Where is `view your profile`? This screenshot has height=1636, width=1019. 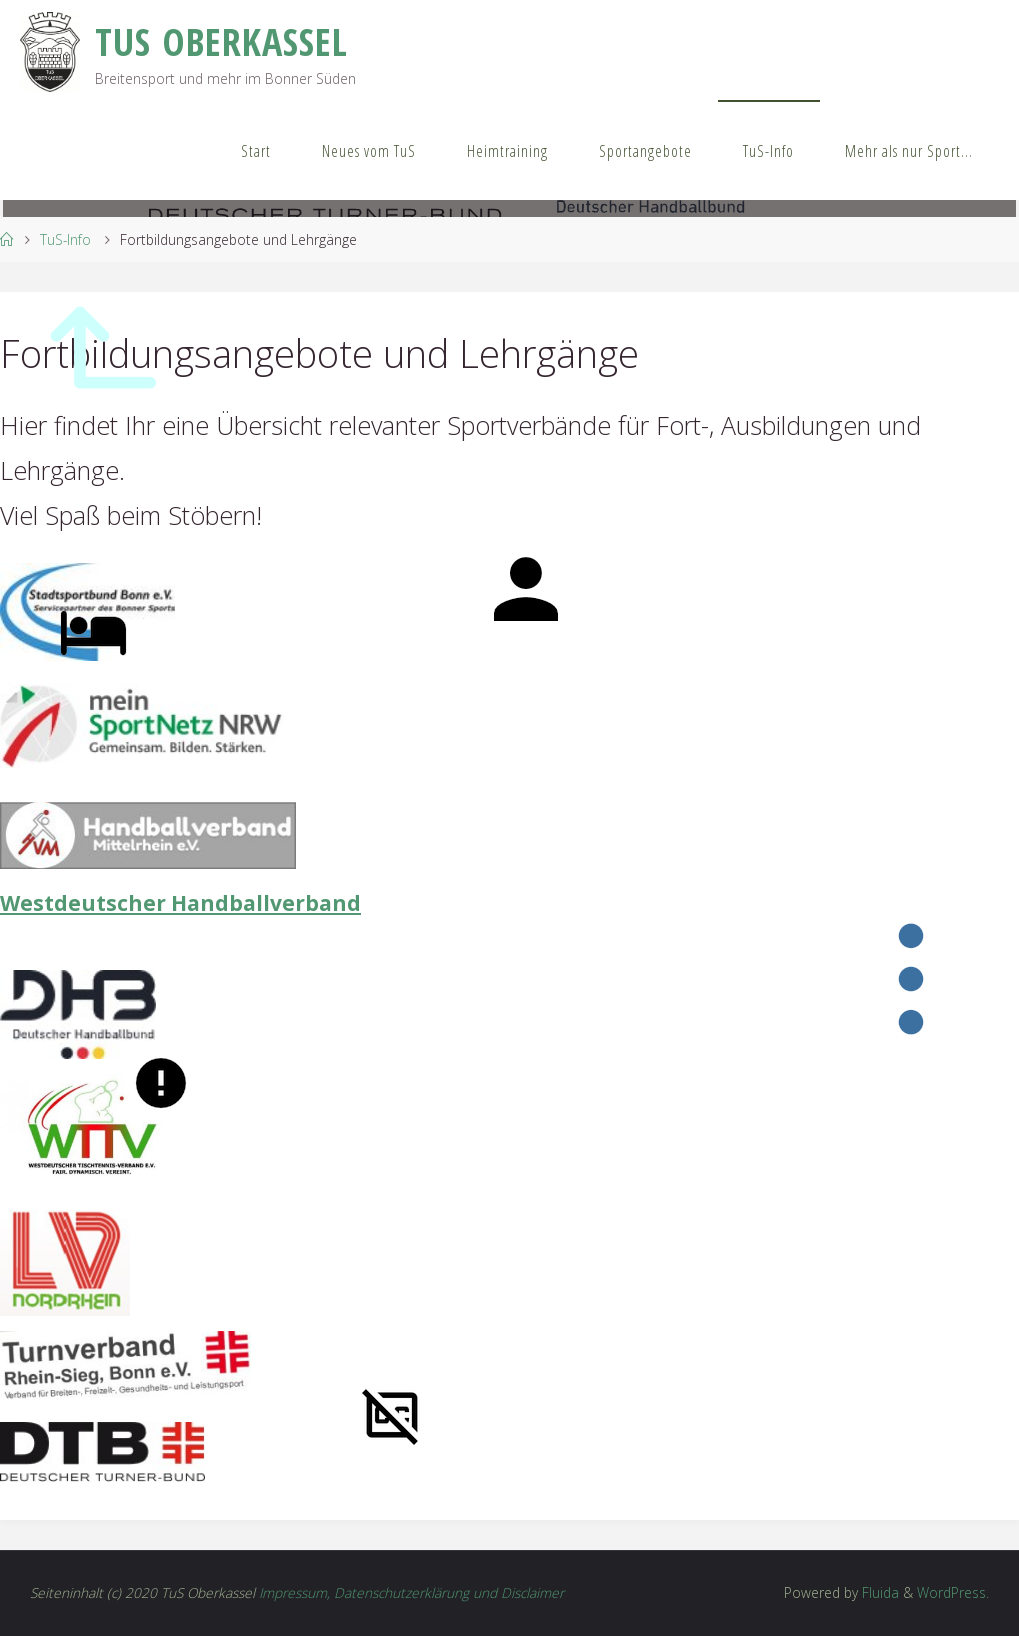 view your profile is located at coordinates (526, 589).